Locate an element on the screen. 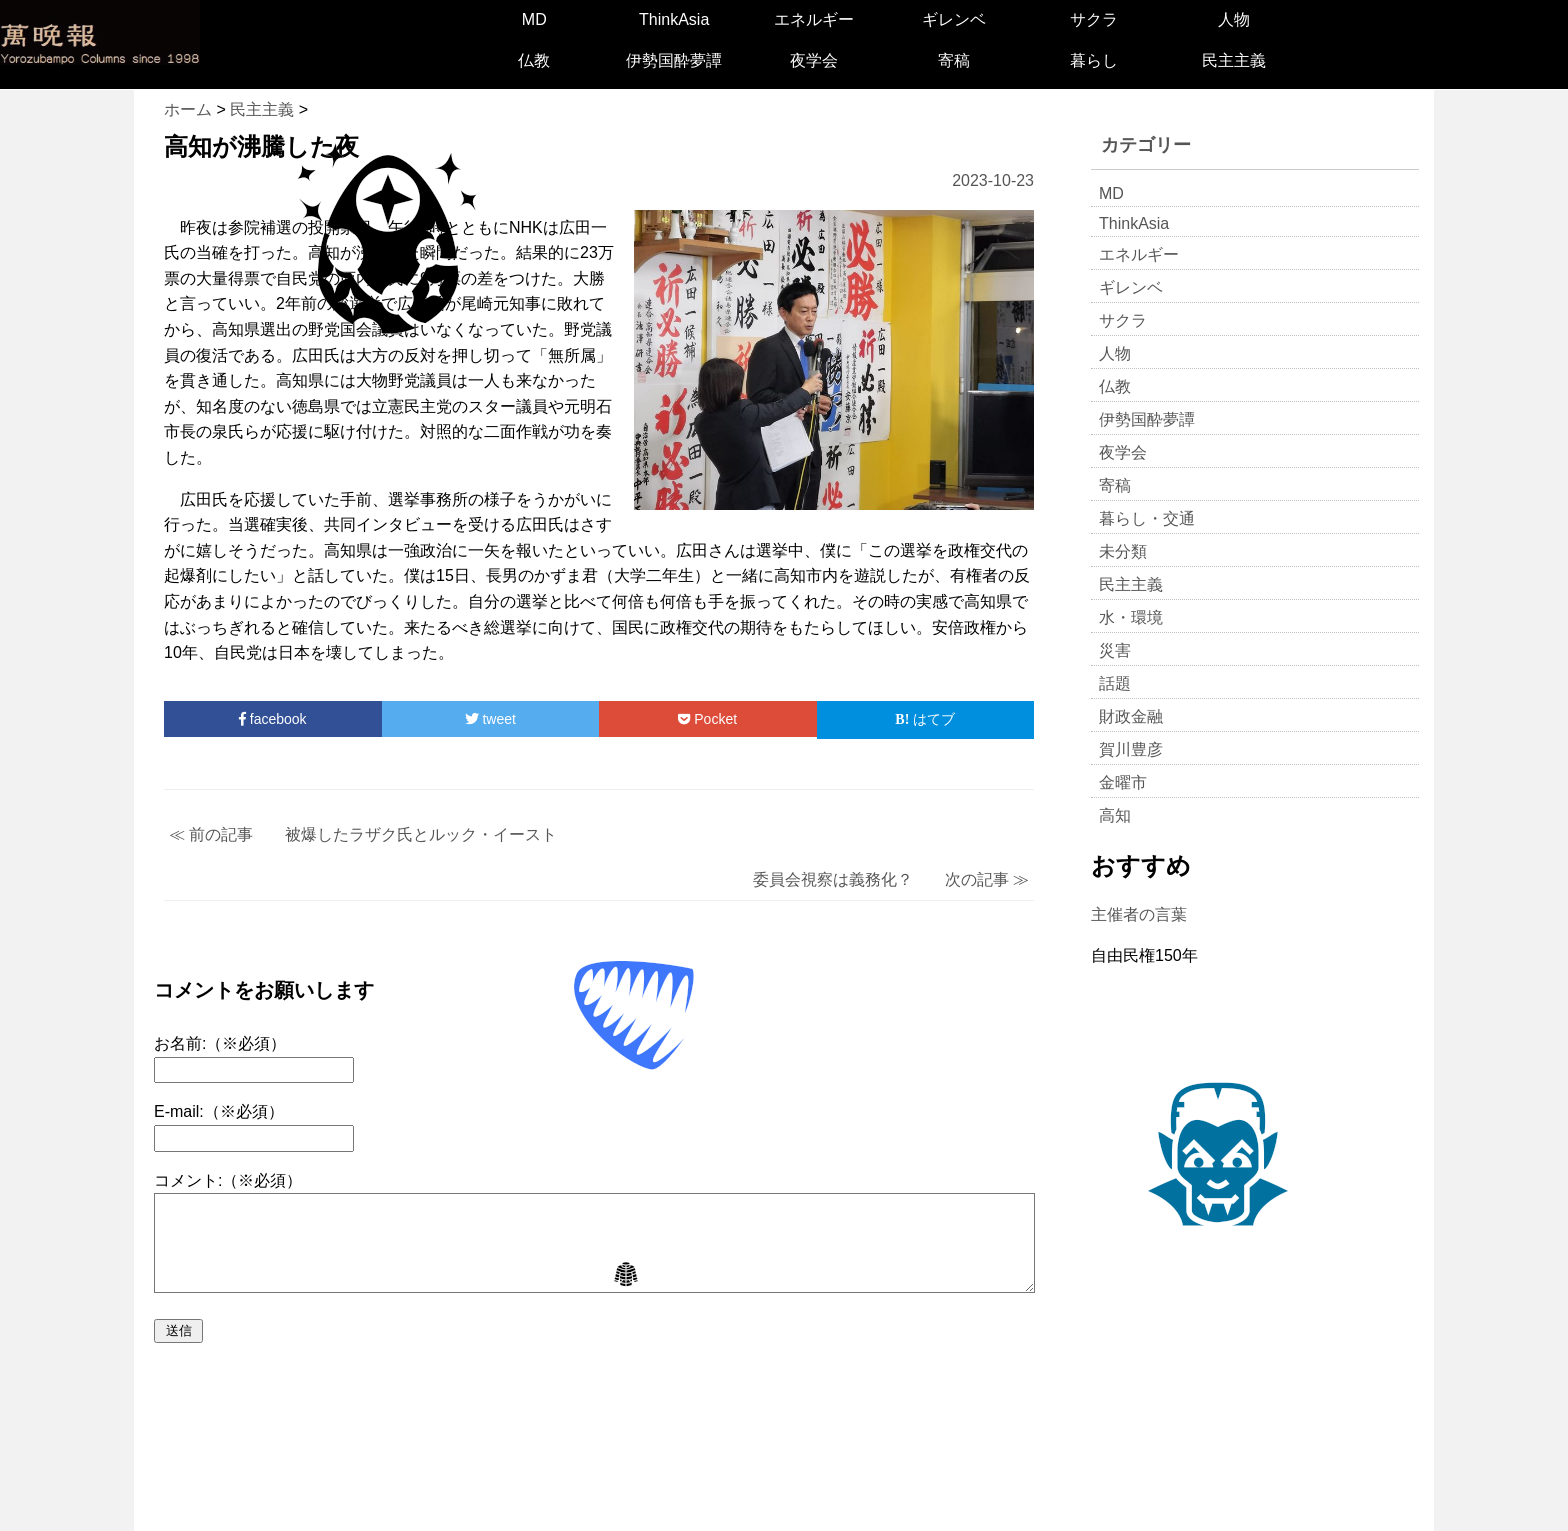  select a monster or creature type in a game is located at coordinates (633, 1012).